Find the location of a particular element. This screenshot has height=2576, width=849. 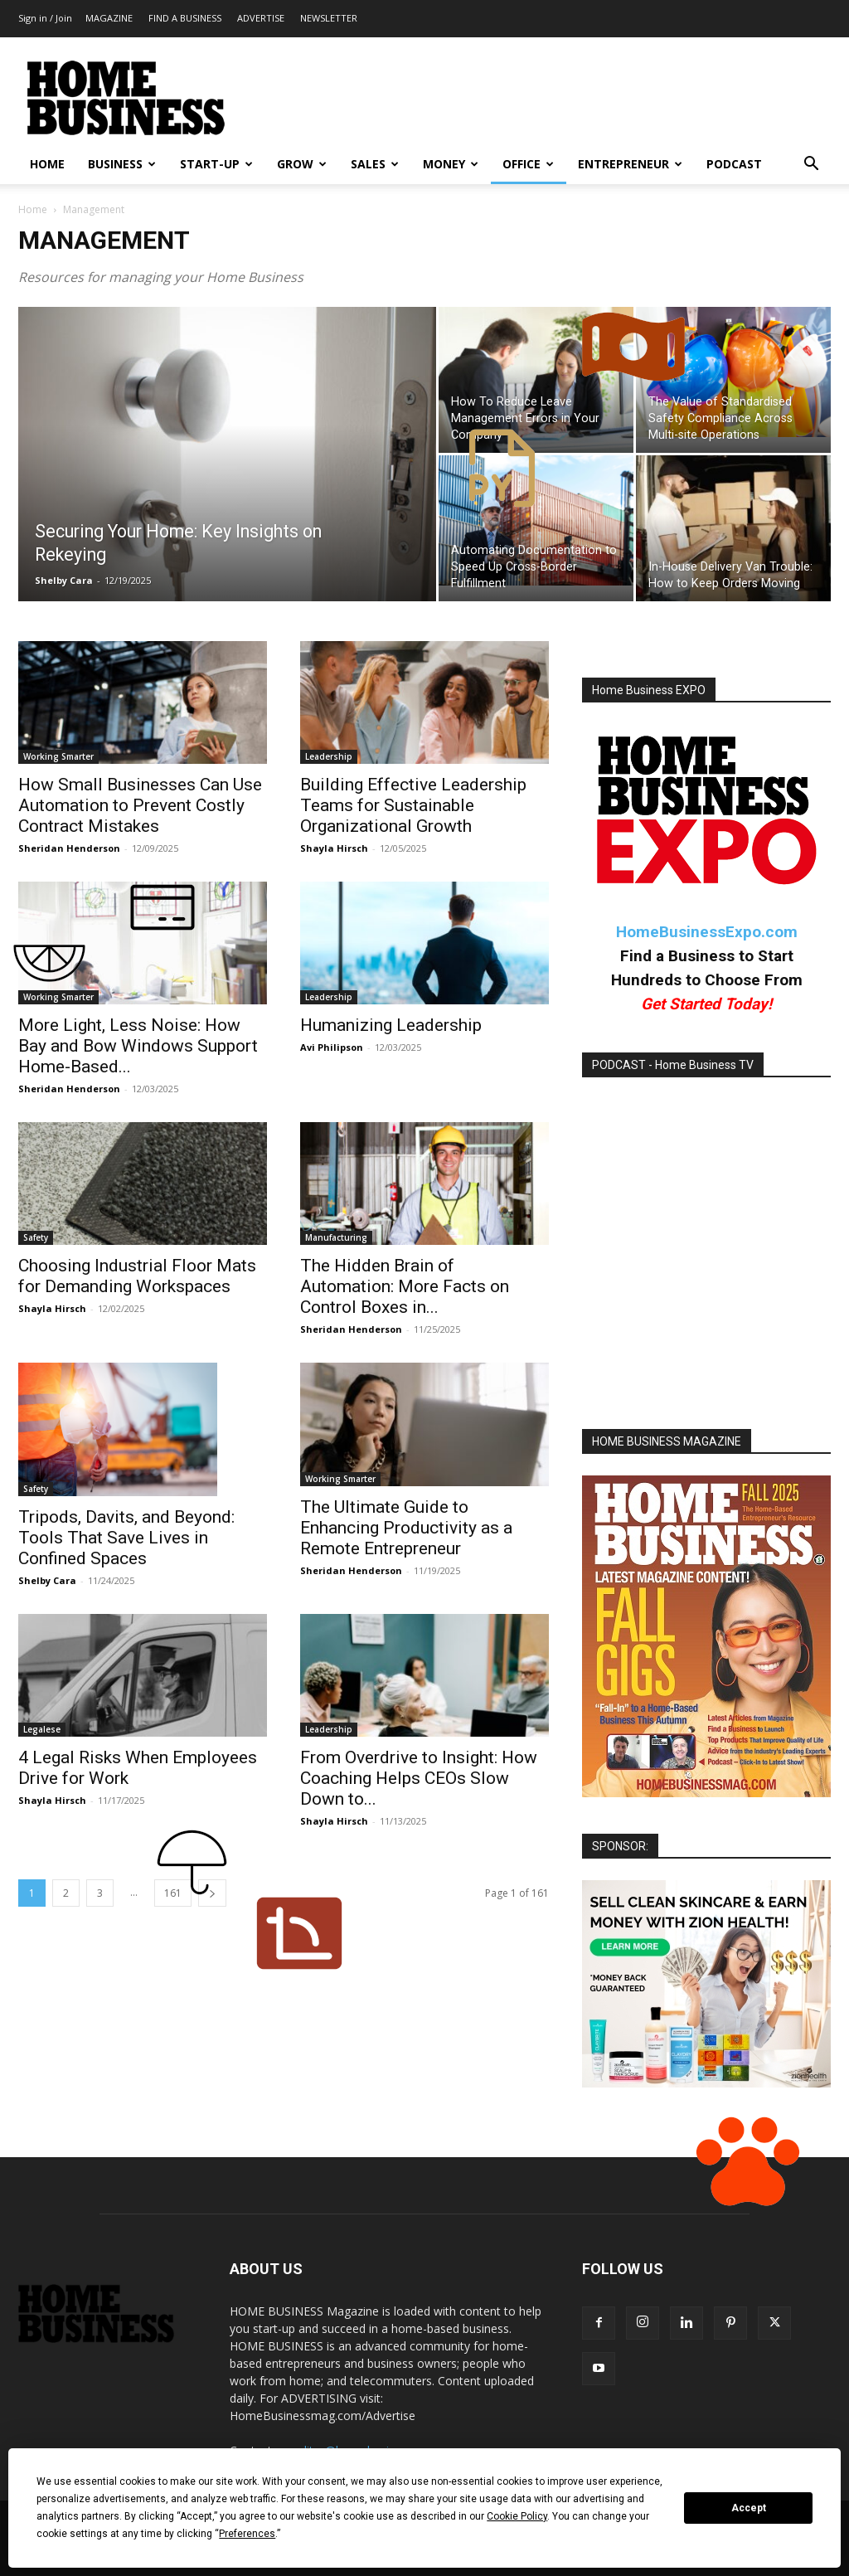

measure or adjust an angle is located at coordinates (299, 1933).